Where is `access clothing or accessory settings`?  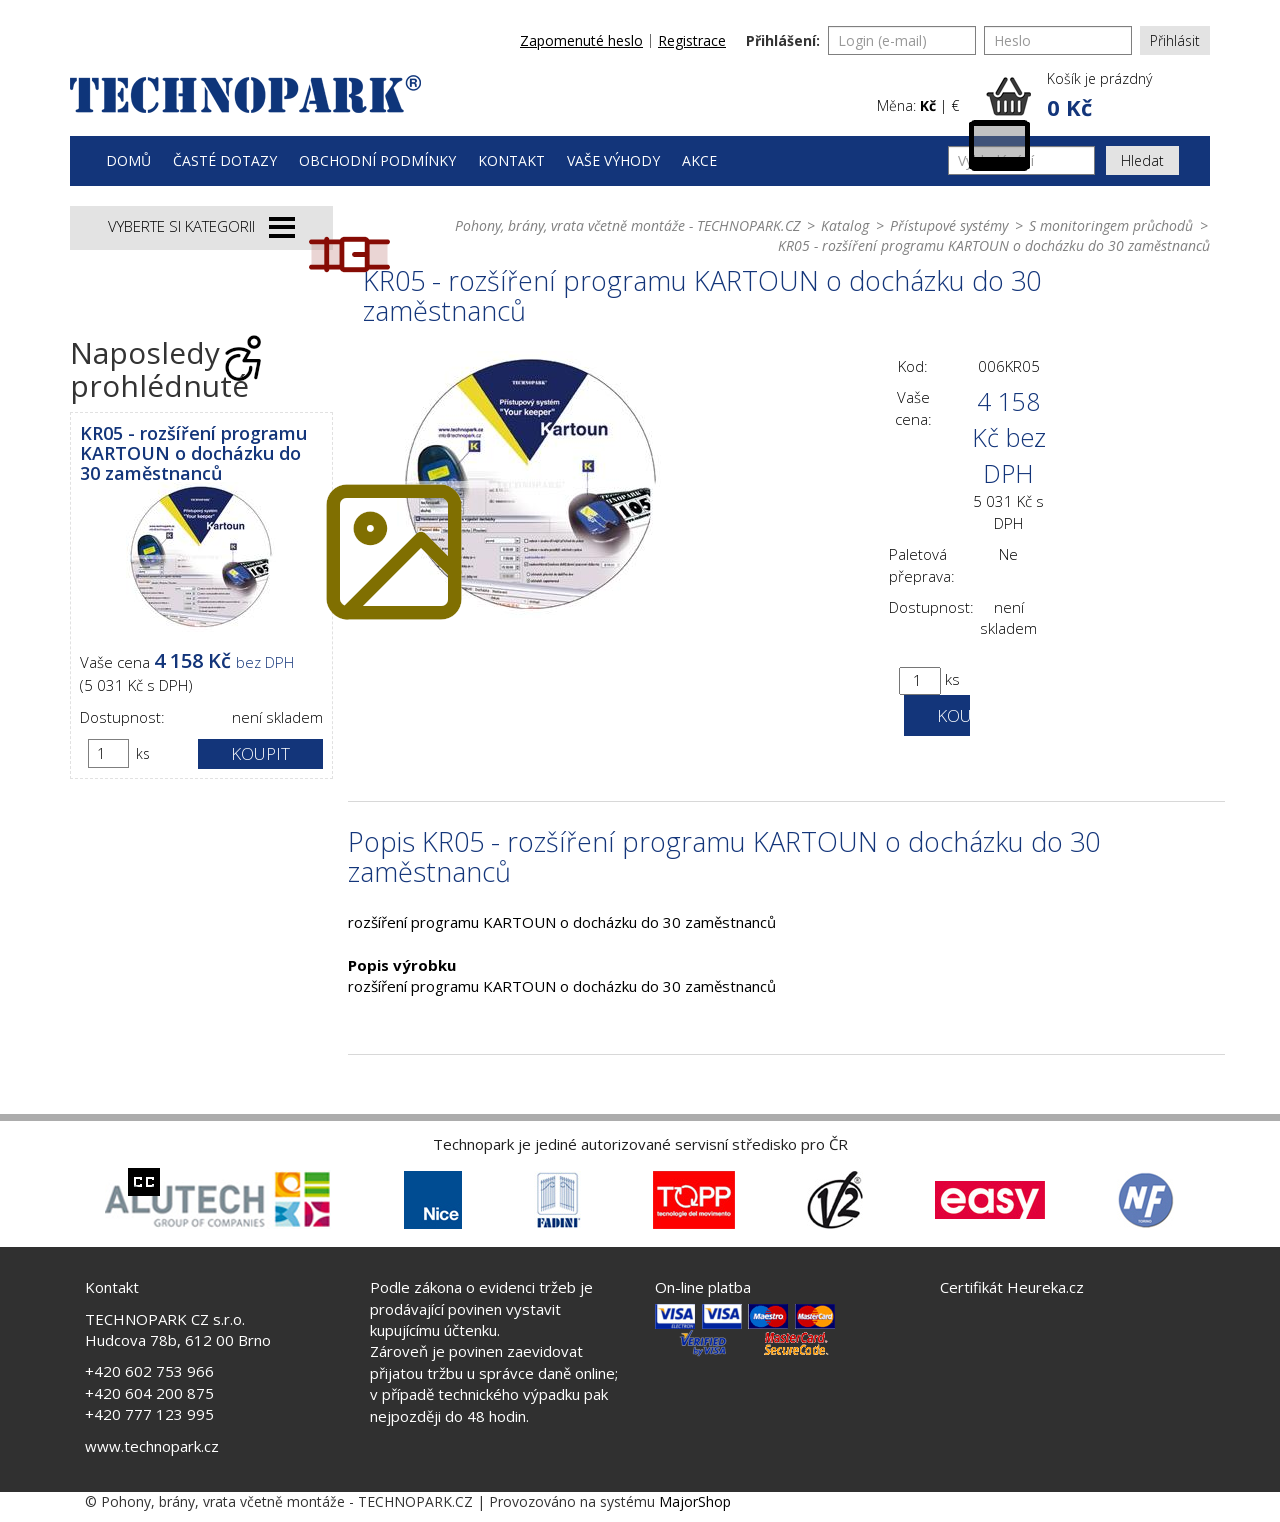
access clothing or accessory settings is located at coordinates (349, 254).